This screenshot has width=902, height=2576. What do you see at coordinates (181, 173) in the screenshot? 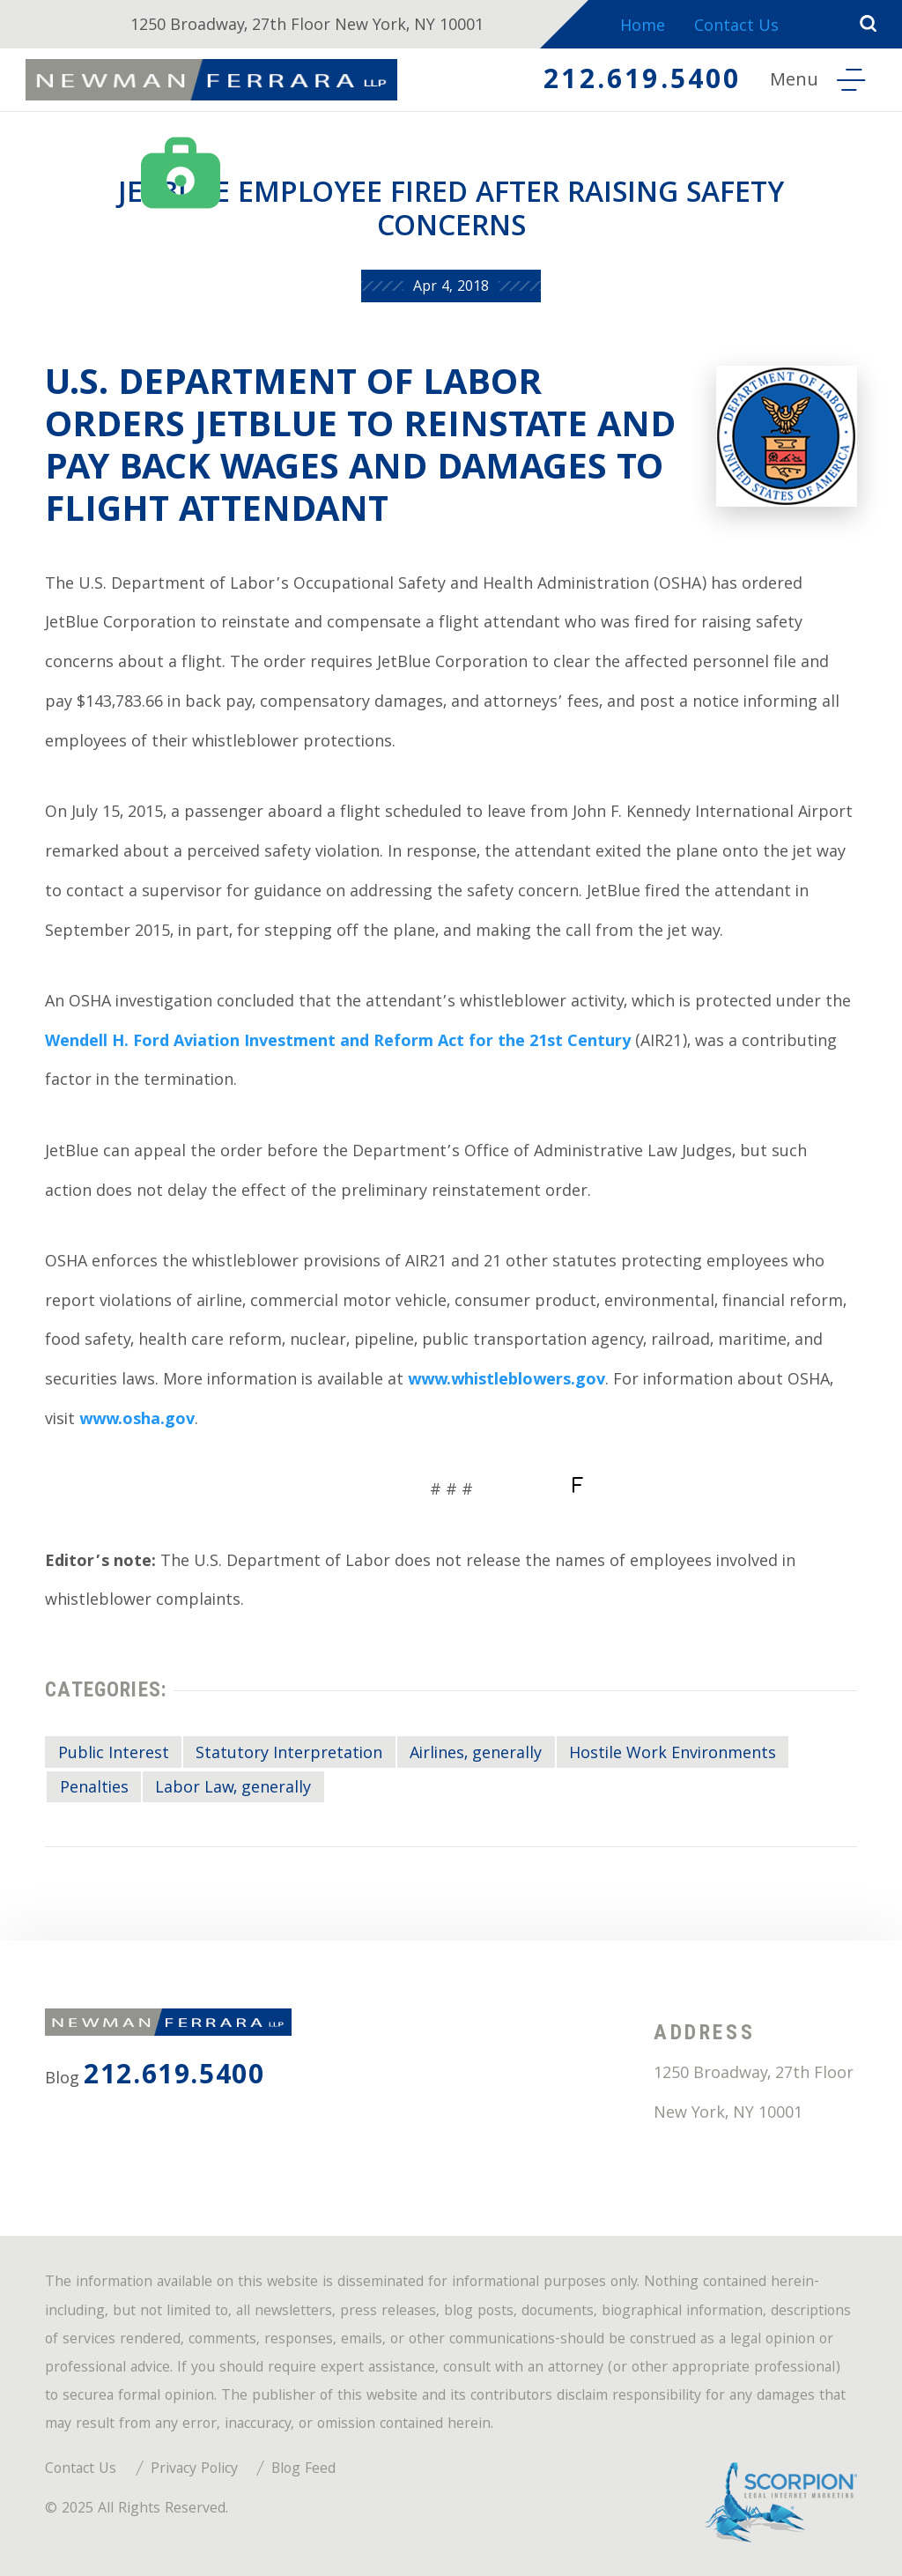
I see `take a photo` at bounding box center [181, 173].